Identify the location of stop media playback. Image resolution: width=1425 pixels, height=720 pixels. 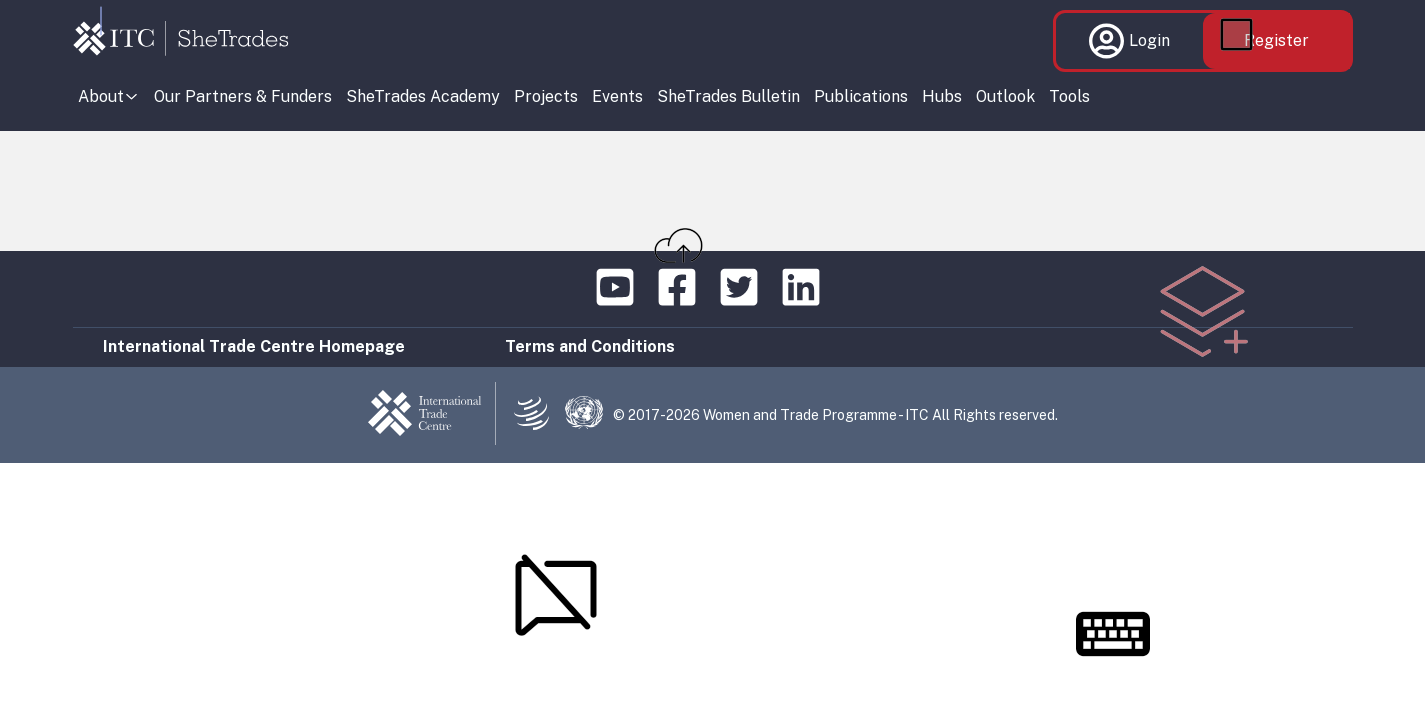
(1236, 34).